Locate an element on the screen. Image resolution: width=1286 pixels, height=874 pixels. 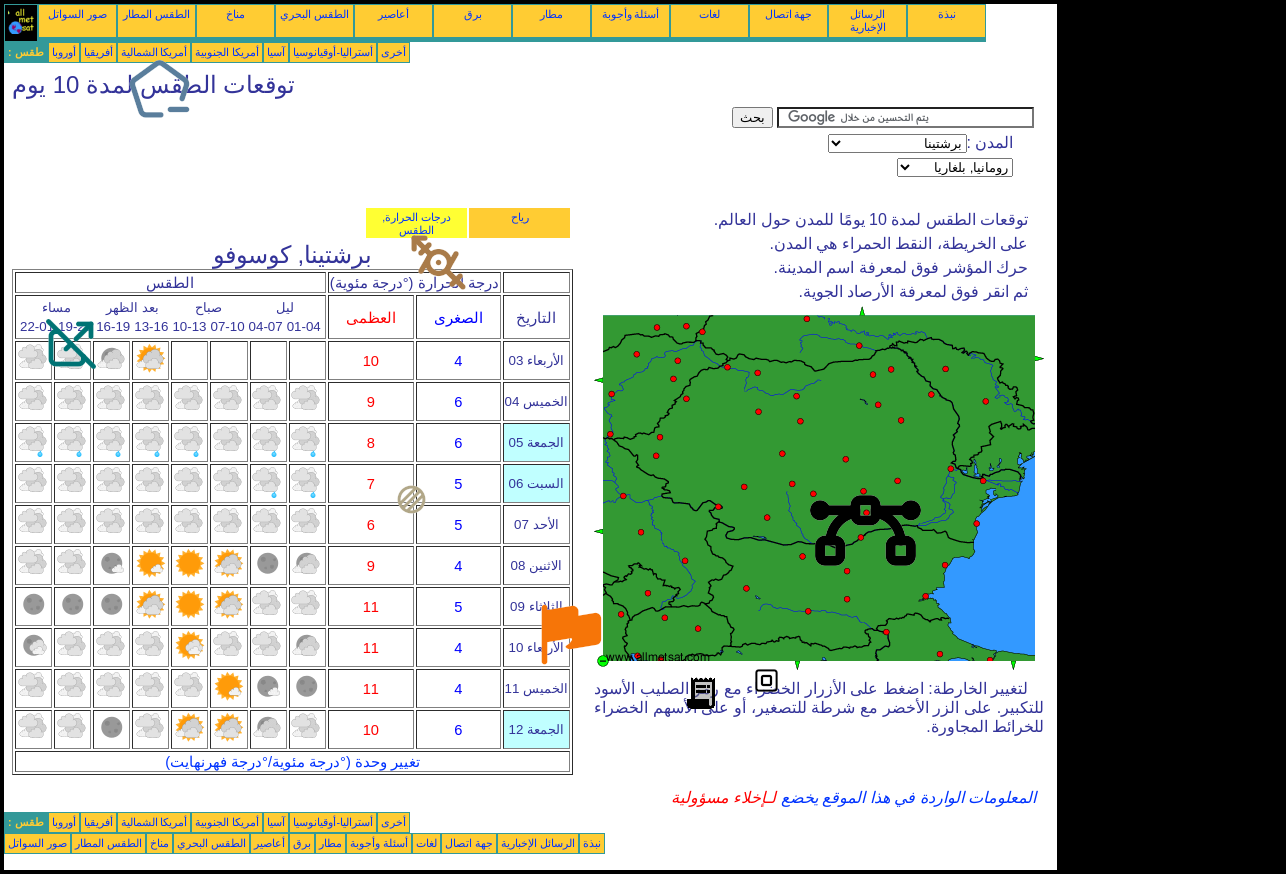
access boules or pétanque game is located at coordinates (411, 499).